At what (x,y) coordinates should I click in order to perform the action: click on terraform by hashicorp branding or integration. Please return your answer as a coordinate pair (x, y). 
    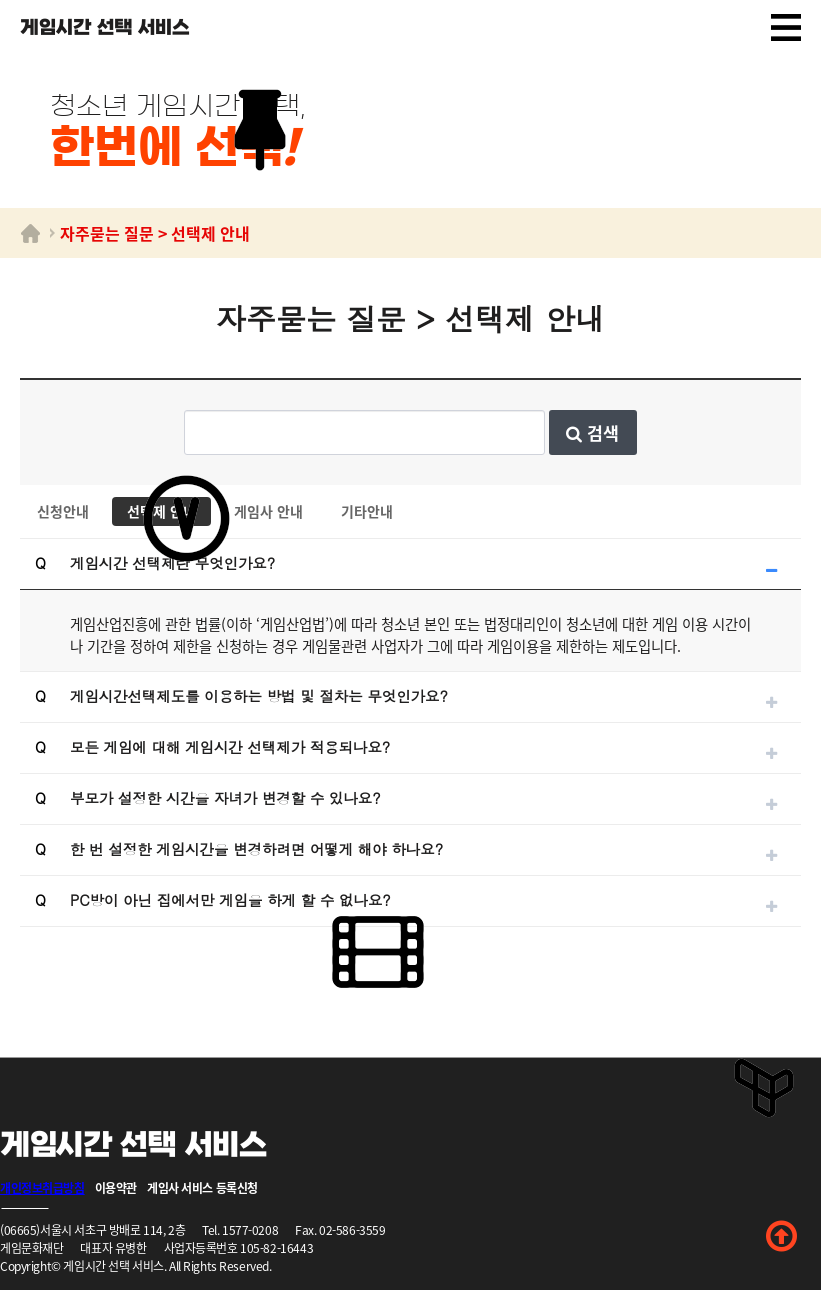
    Looking at the image, I should click on (764, 1088).